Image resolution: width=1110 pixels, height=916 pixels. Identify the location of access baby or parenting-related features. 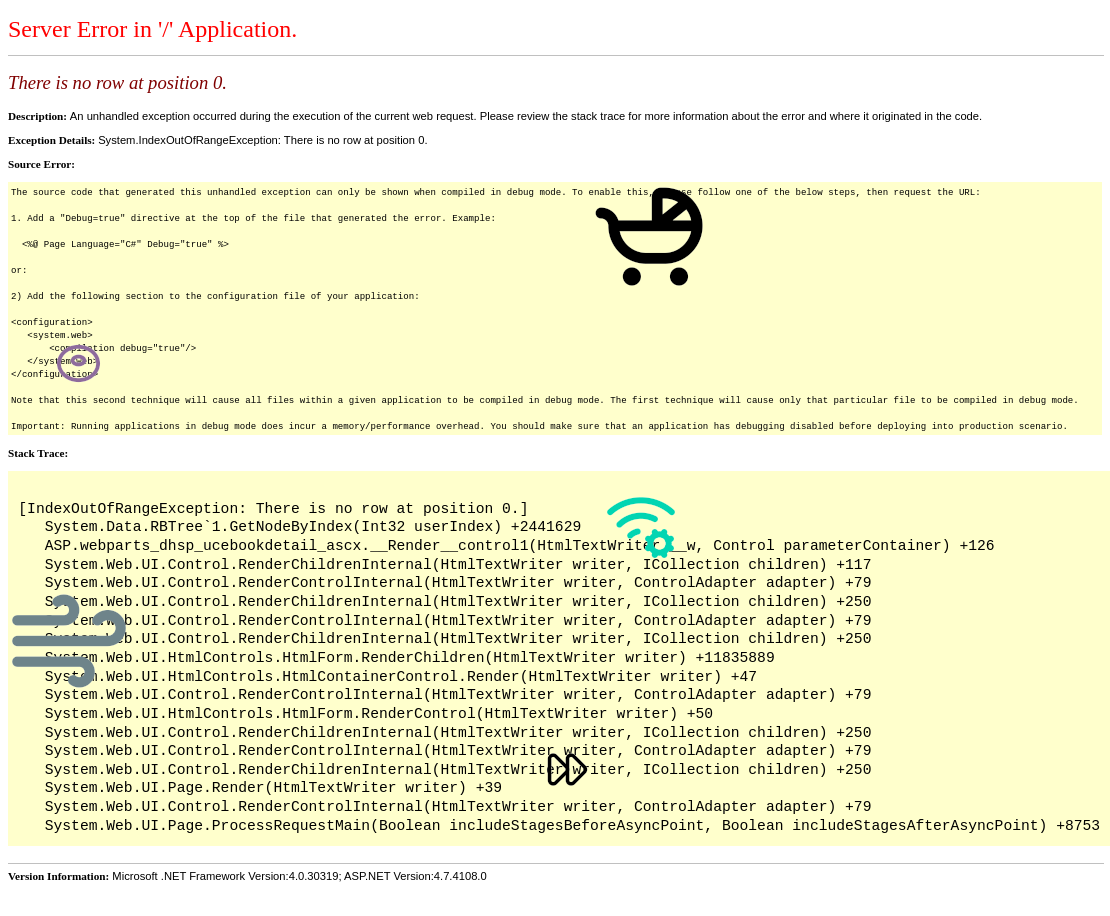
(650, 233).